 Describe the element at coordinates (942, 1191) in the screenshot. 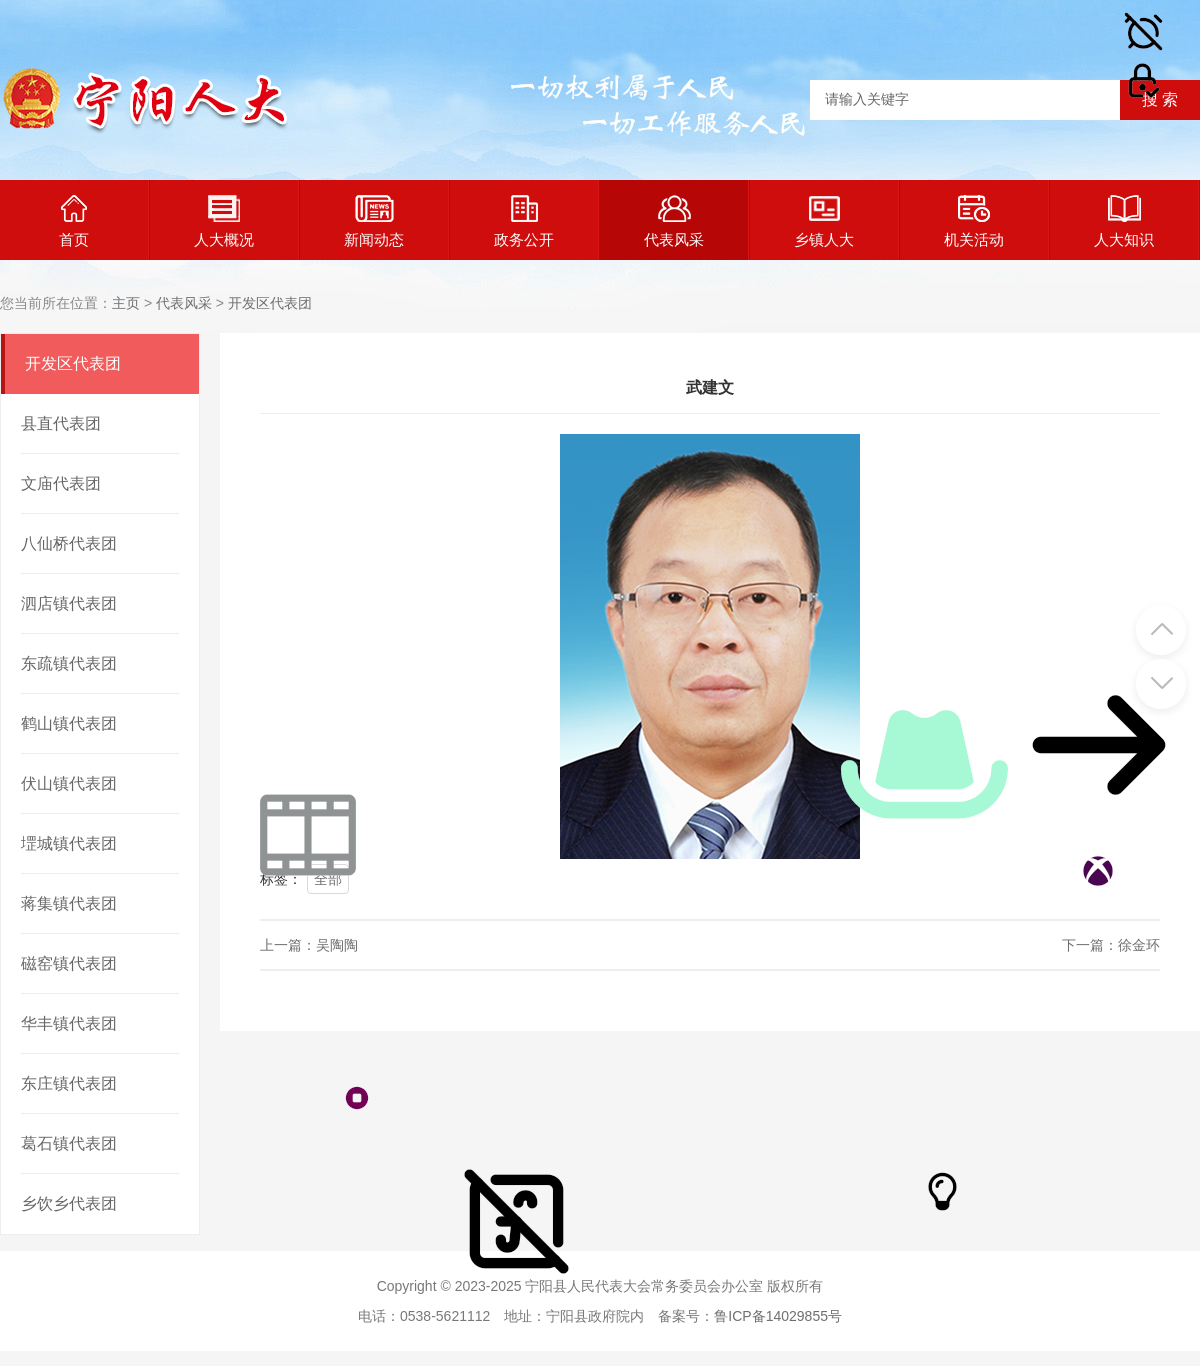

I see `view tips or helpful suggestions` at that location.